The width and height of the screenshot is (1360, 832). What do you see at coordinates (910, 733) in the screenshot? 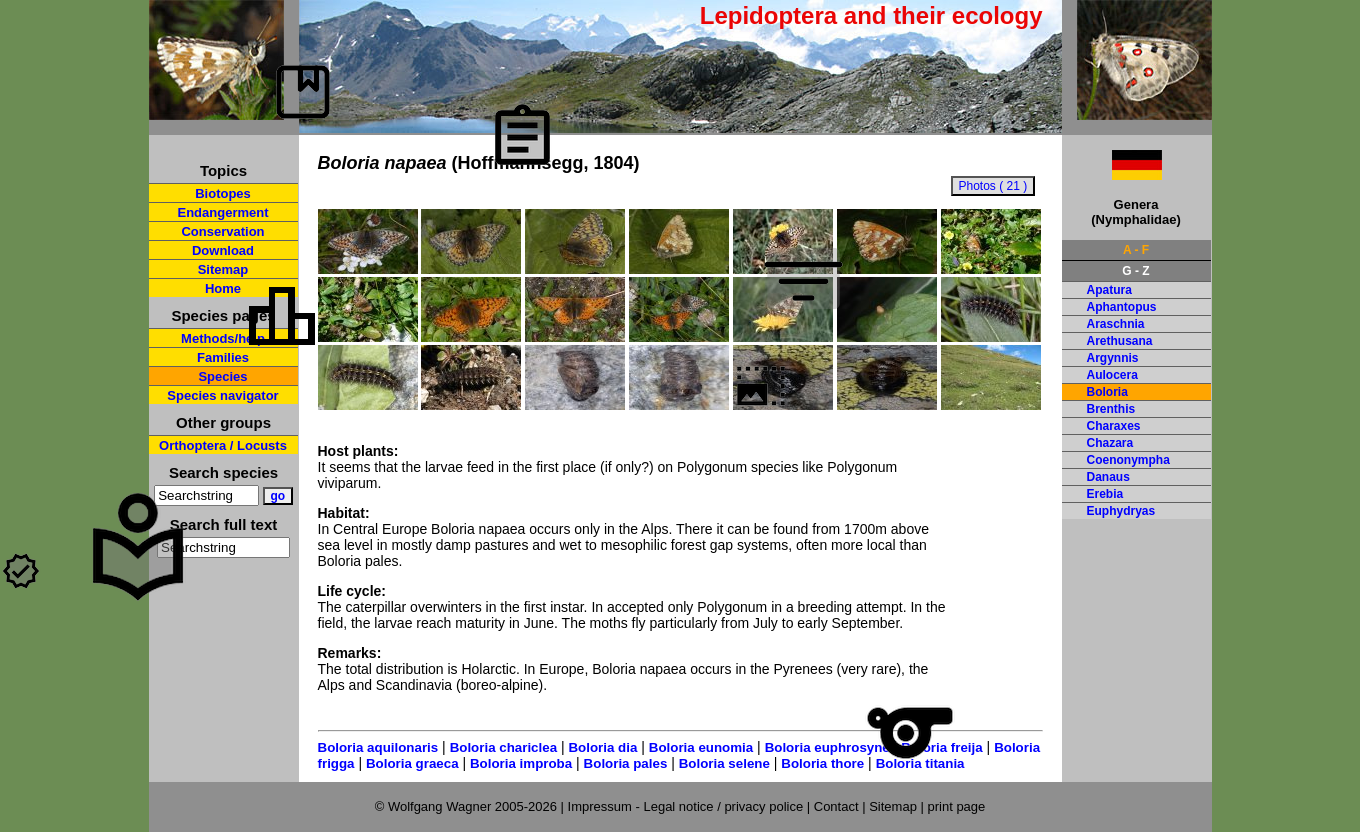
I see `access sports scores and updates` at bounding box center [910, 733].